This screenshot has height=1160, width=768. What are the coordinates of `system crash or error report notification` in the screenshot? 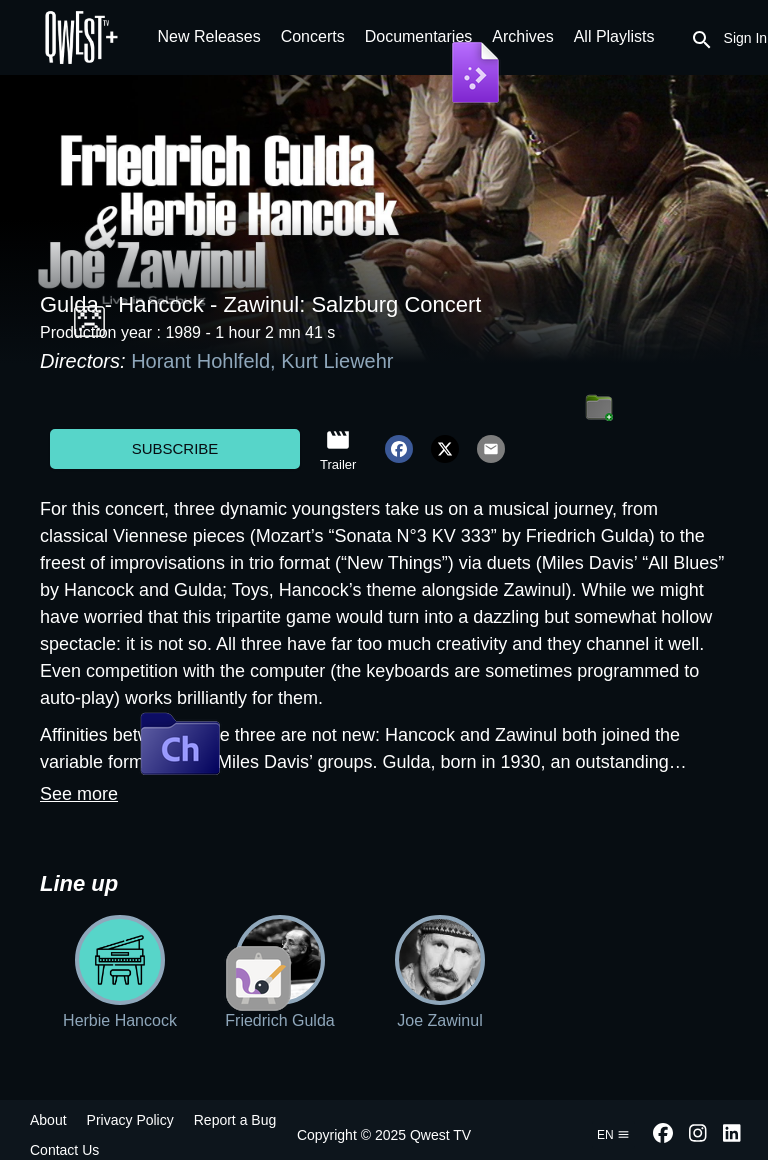 It's located at (89, 321).